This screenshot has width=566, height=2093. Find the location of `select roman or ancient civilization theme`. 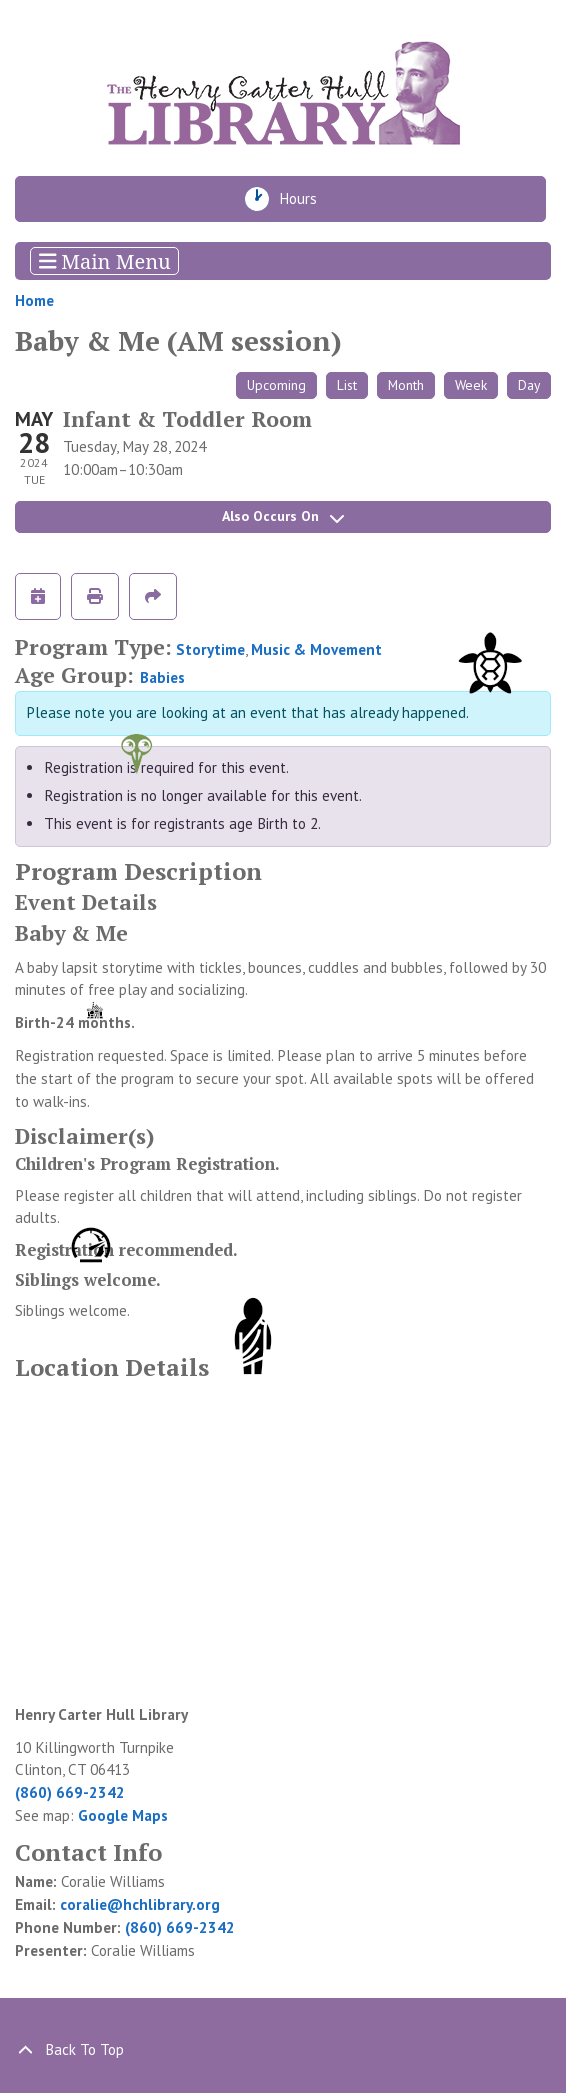

select roman or ancient civilization theme is located at coordinates (253, 1336).